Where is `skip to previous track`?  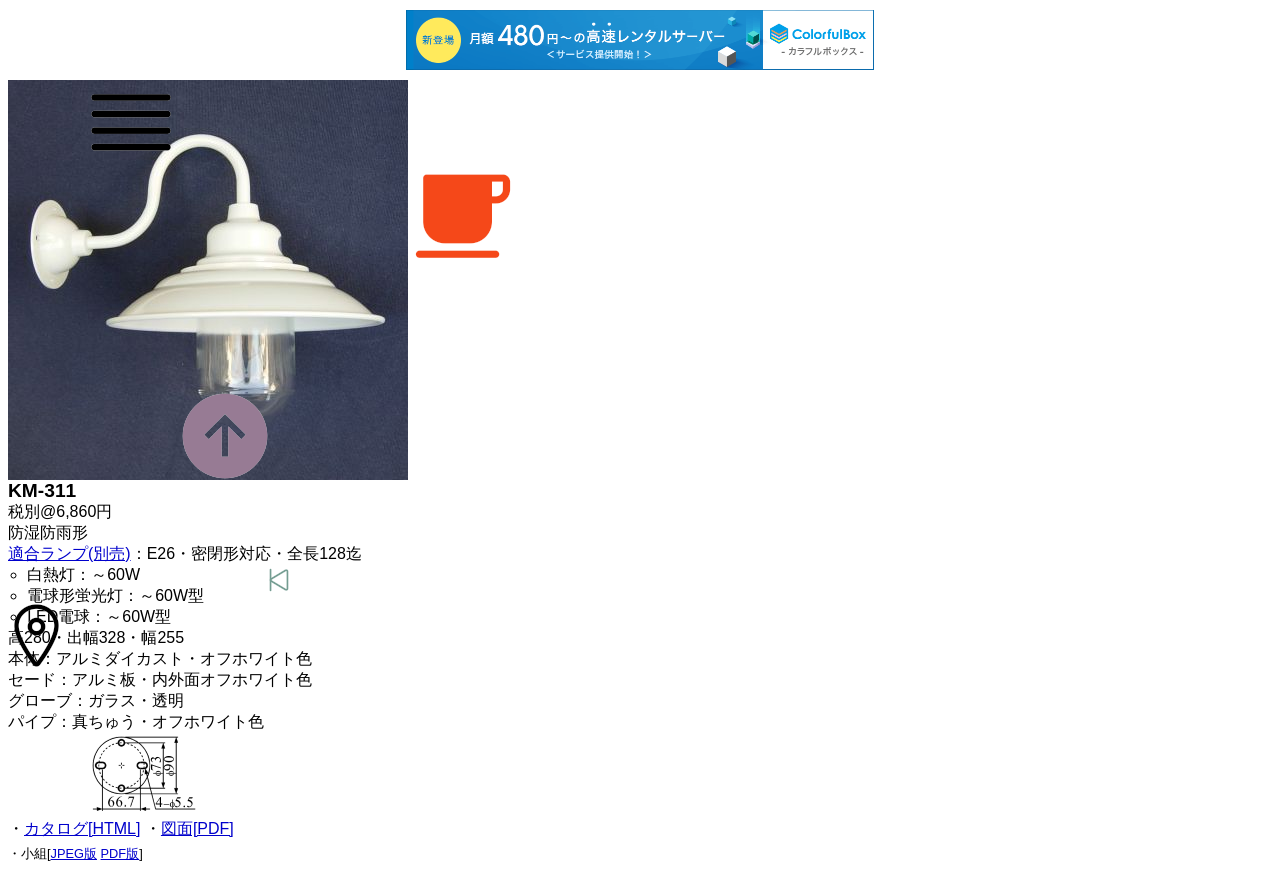 skip to previous track is located at coordinates (279, 580).